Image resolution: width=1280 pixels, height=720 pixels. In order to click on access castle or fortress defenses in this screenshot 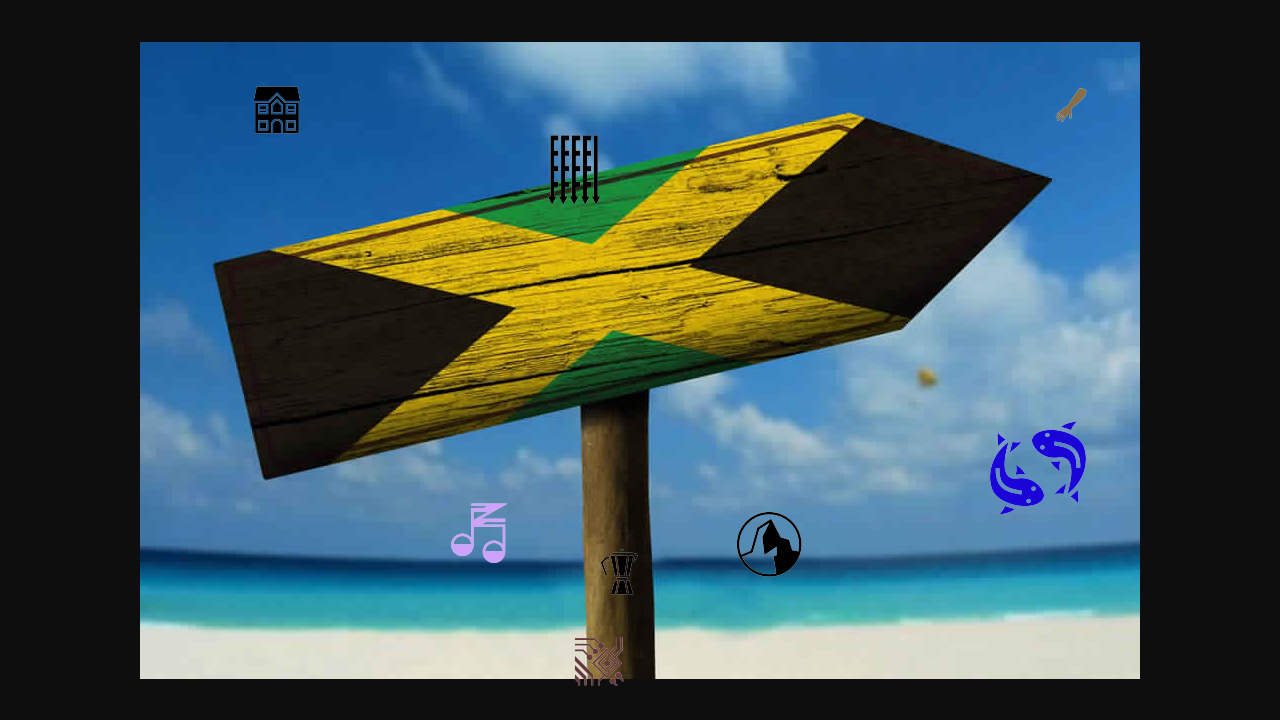, I will do `click(573, 169)`.